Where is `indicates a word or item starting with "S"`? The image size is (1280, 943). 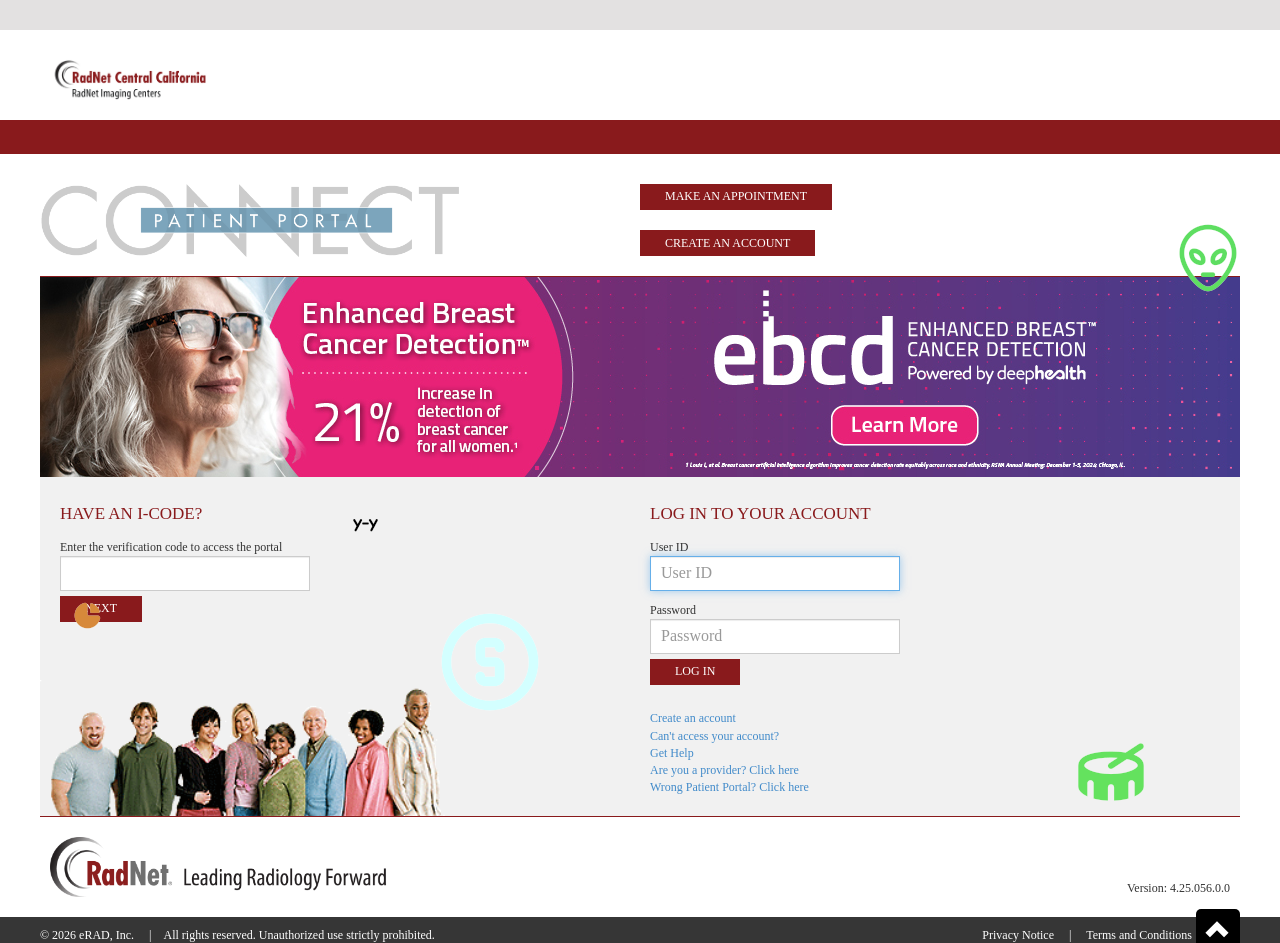 indicates a word or item starting with "S" is located at coordinates (490, 662).